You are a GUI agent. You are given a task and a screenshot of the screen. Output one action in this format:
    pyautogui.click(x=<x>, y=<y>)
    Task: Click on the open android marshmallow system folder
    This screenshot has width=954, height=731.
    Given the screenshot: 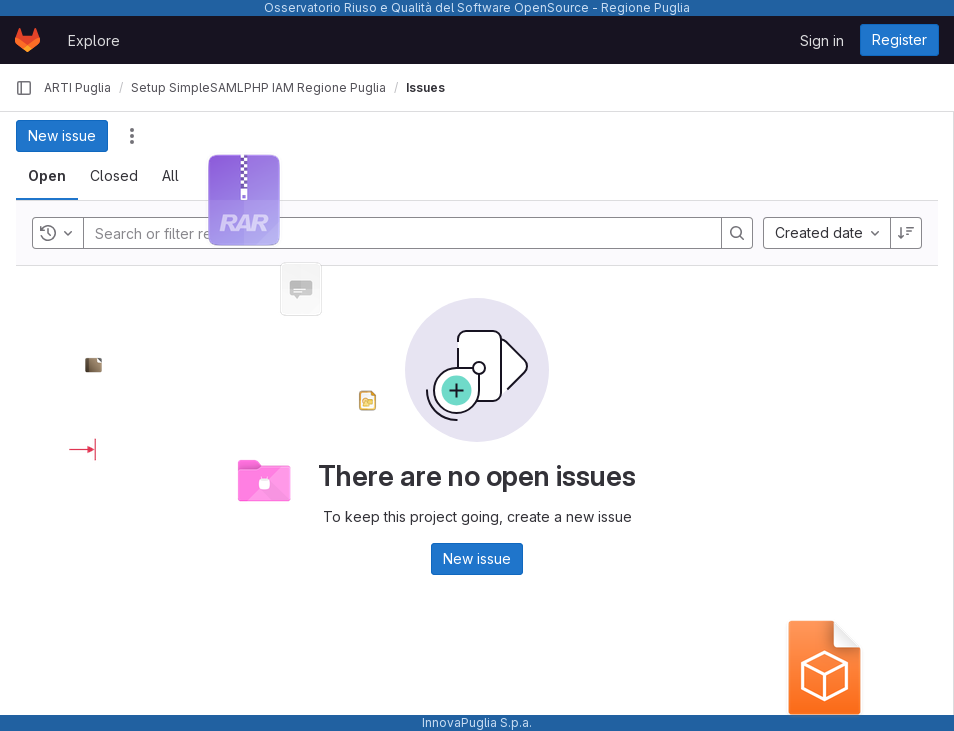 What is the action you would take?
    pyautogui.click(x=264, y=482)
    